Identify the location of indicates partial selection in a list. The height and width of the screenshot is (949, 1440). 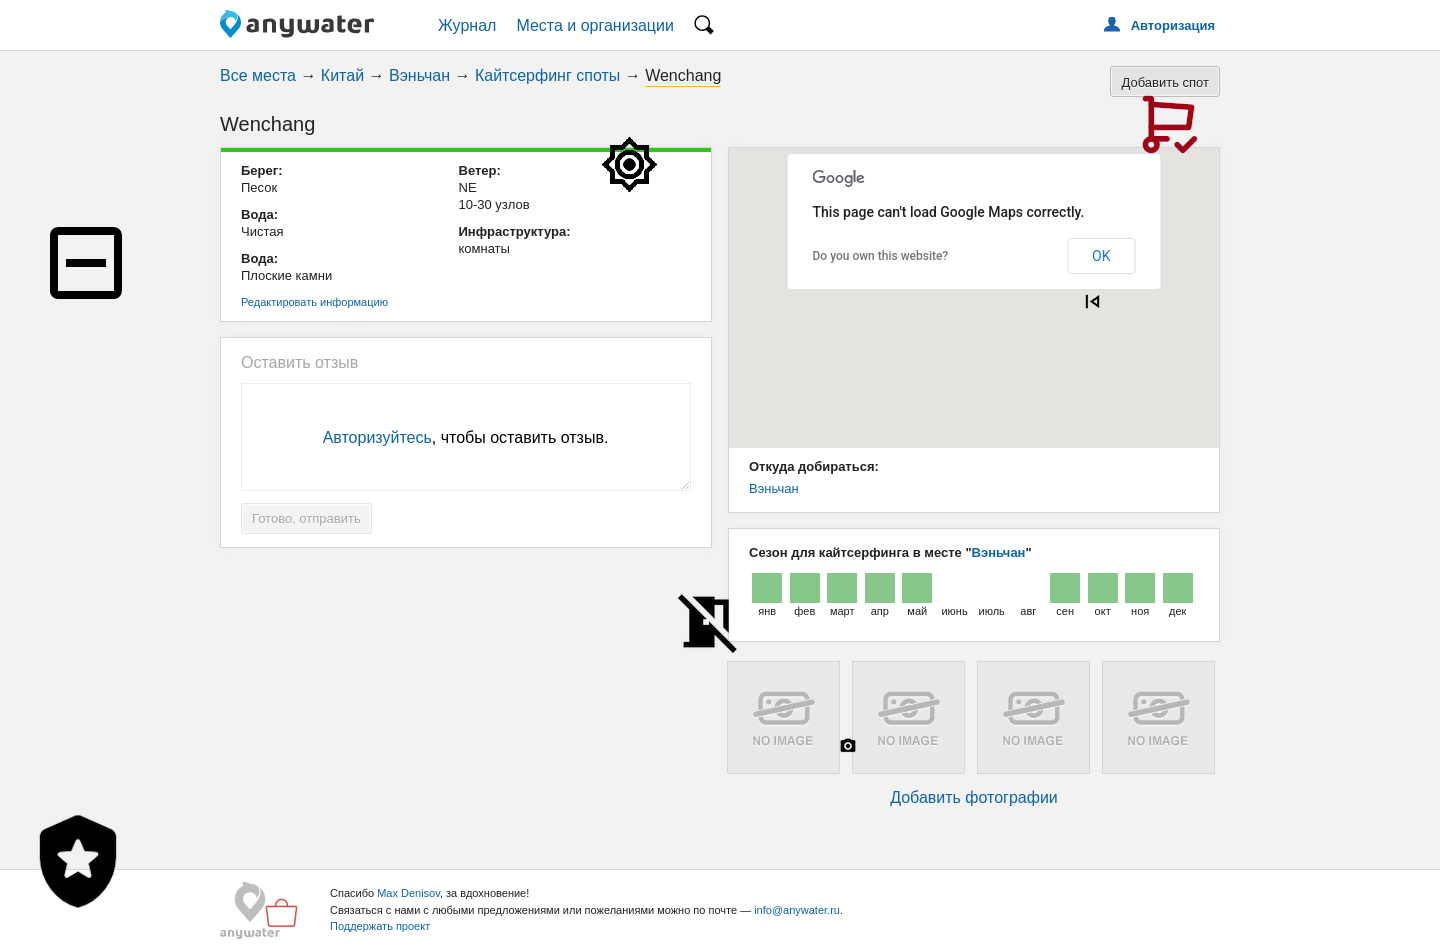
(86, 263).